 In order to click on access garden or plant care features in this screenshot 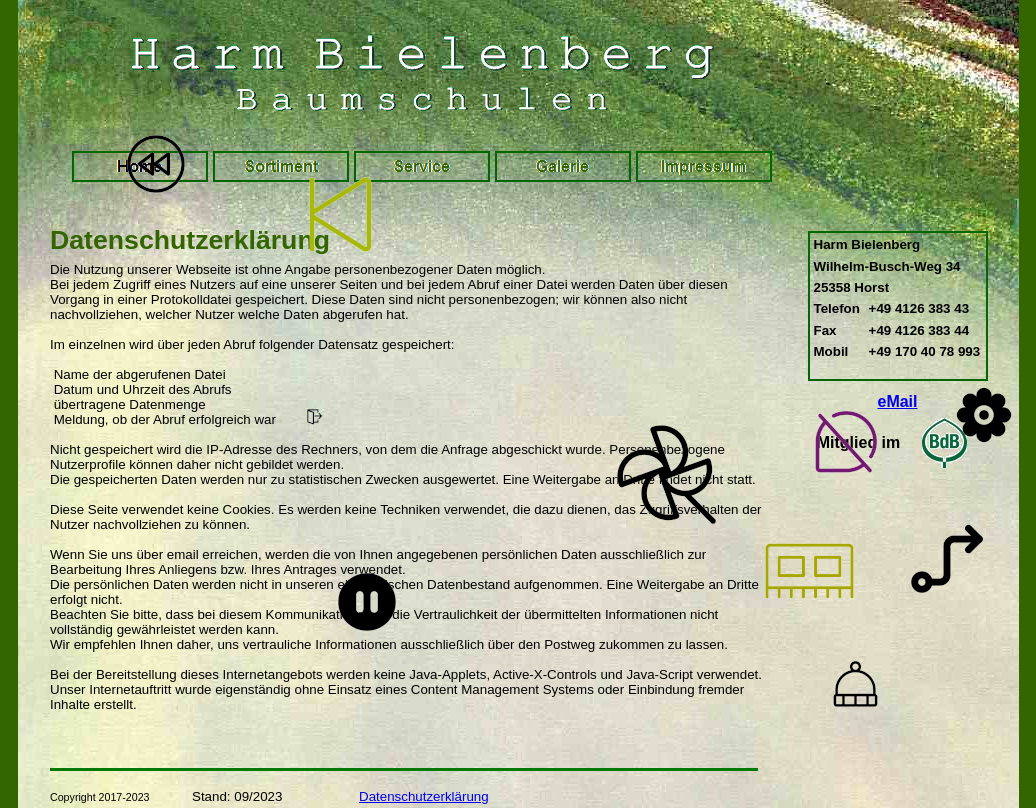, I will do `click(984, 415)`.